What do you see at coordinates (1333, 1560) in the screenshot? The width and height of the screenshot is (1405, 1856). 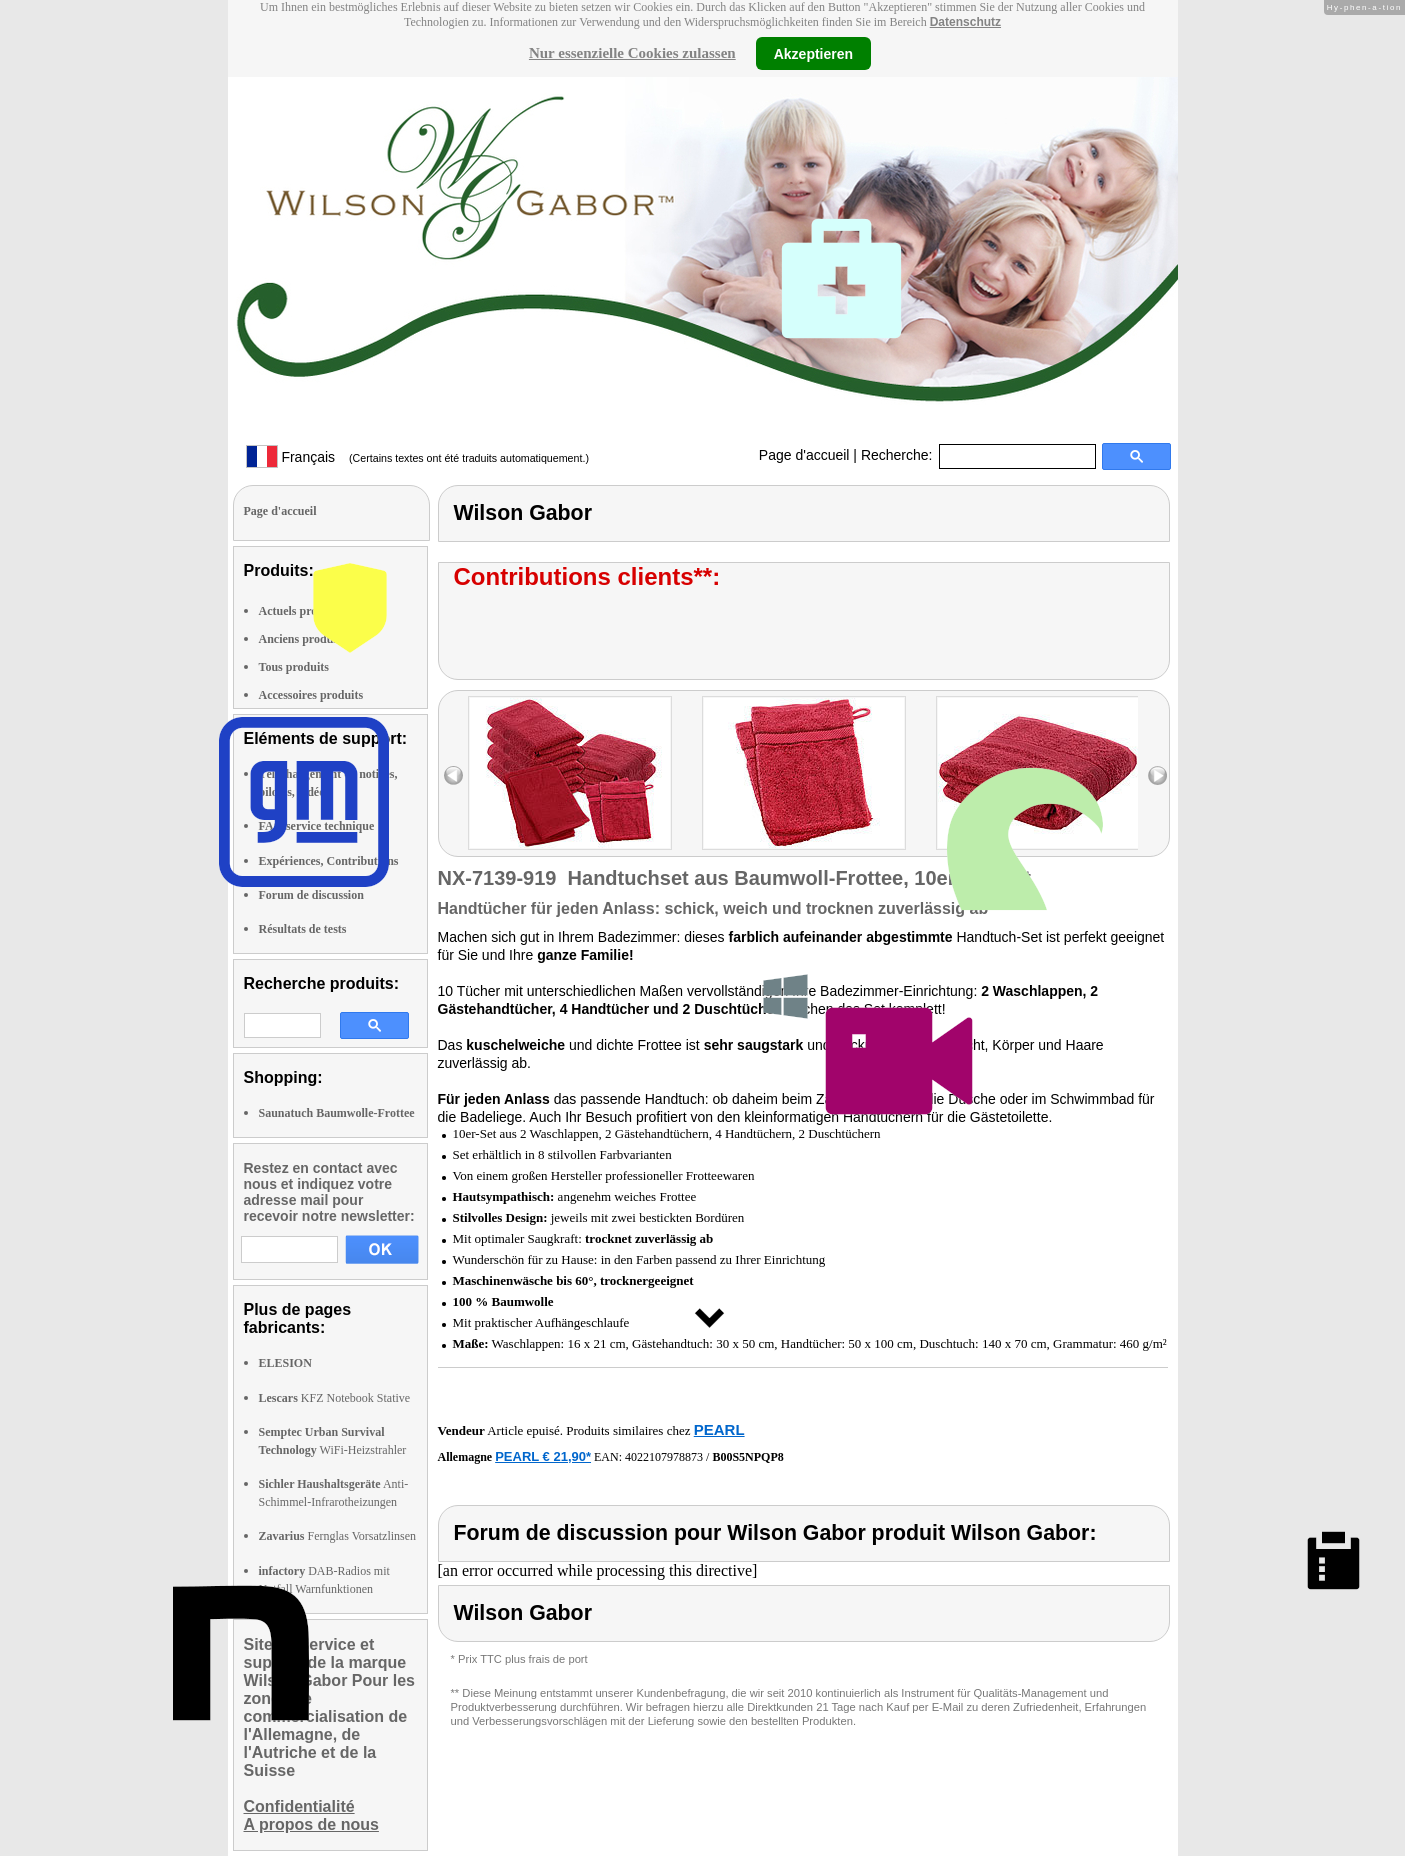 I see `access survey or feedback form` at bounding box center [1333, 1560].